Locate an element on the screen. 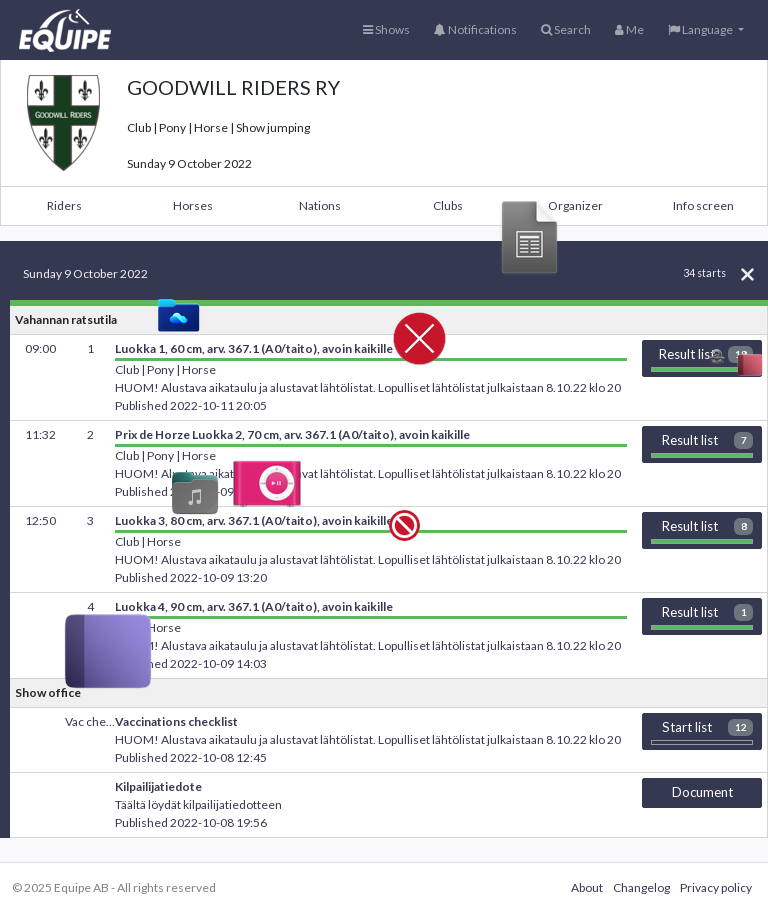 Image resolution: width=768 pixels, height=913 pixels. open your music folder is located at coordinates (195, 493).